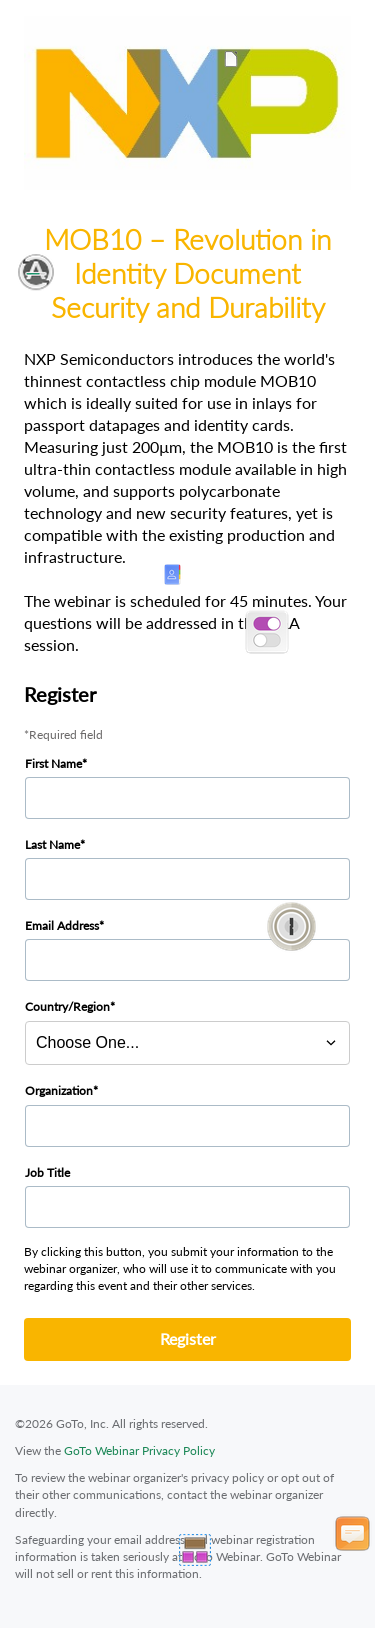 The width and height of the screenshot is (375, 1628). What do you see at coordinates (231, 59) in the screenshot?
I see `open libreoffice start center` at bounding box center [231, 59].